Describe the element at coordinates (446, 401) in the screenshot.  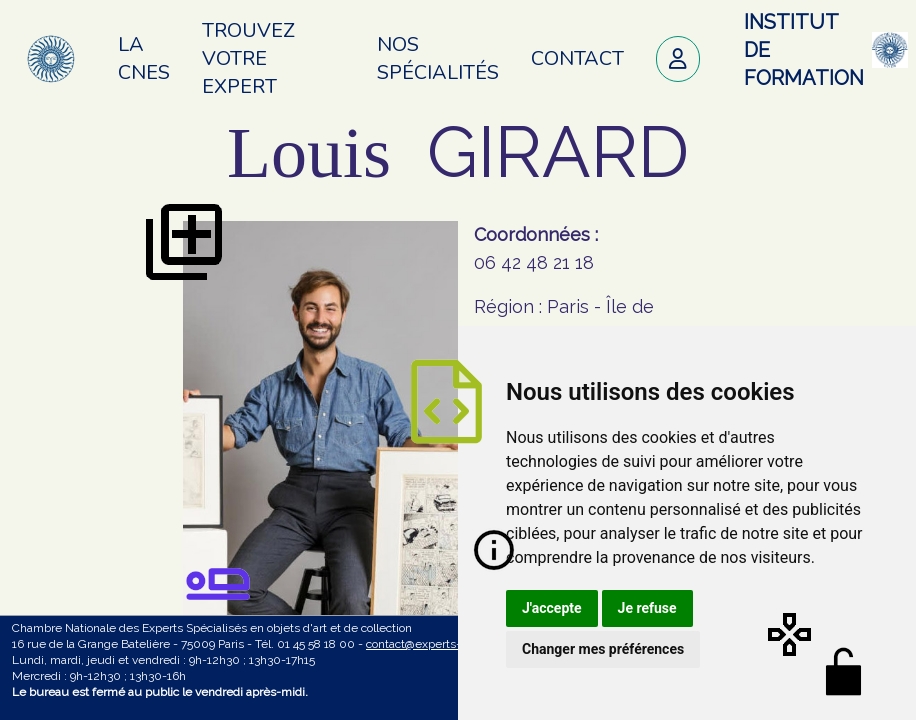
I see `view source code file` at that location.